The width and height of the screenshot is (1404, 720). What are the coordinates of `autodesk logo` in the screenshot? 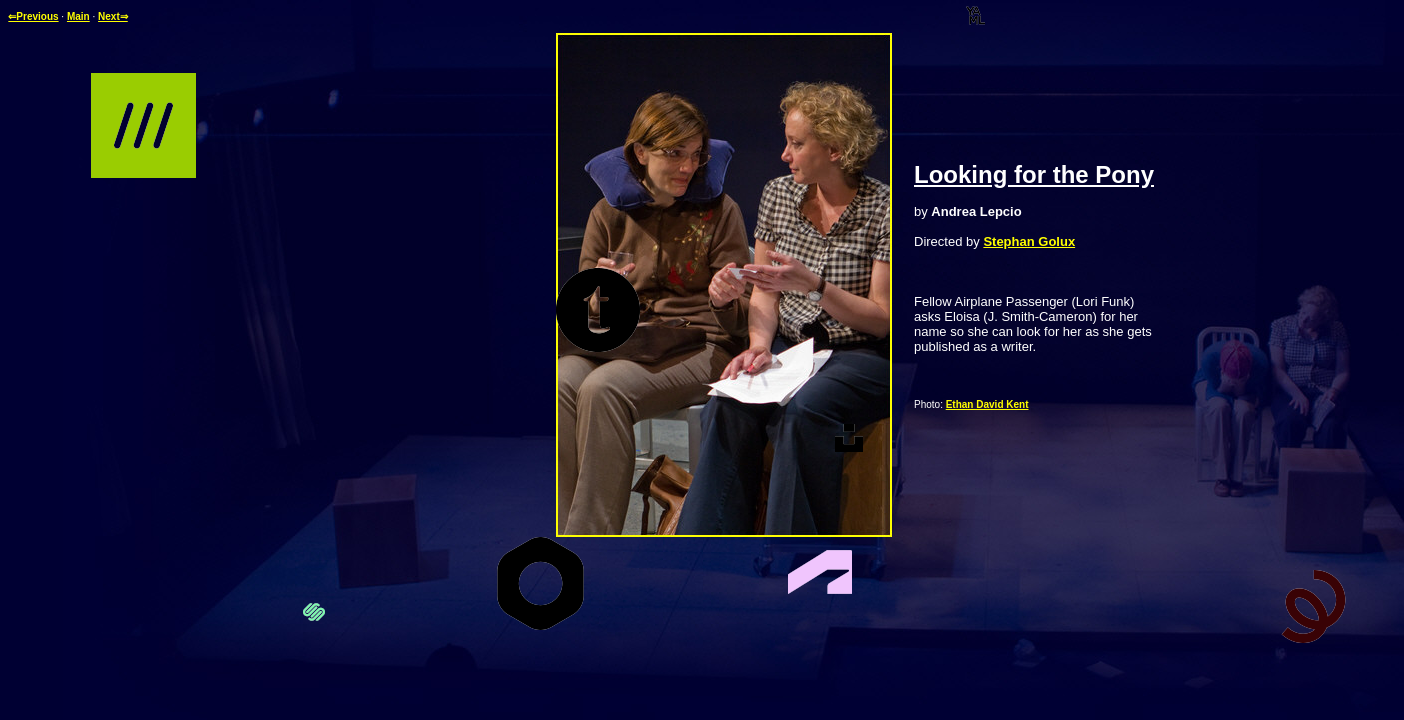 It's located at (820, 572).